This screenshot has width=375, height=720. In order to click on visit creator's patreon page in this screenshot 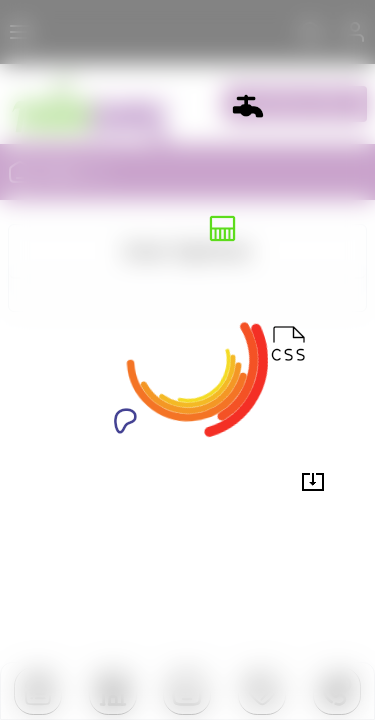, I will do `click(124, 420)`.